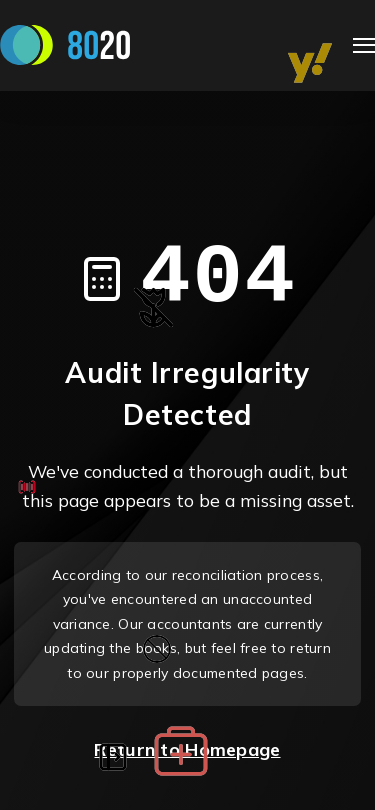  I want to click on access health or medical features, so click(181, 751).